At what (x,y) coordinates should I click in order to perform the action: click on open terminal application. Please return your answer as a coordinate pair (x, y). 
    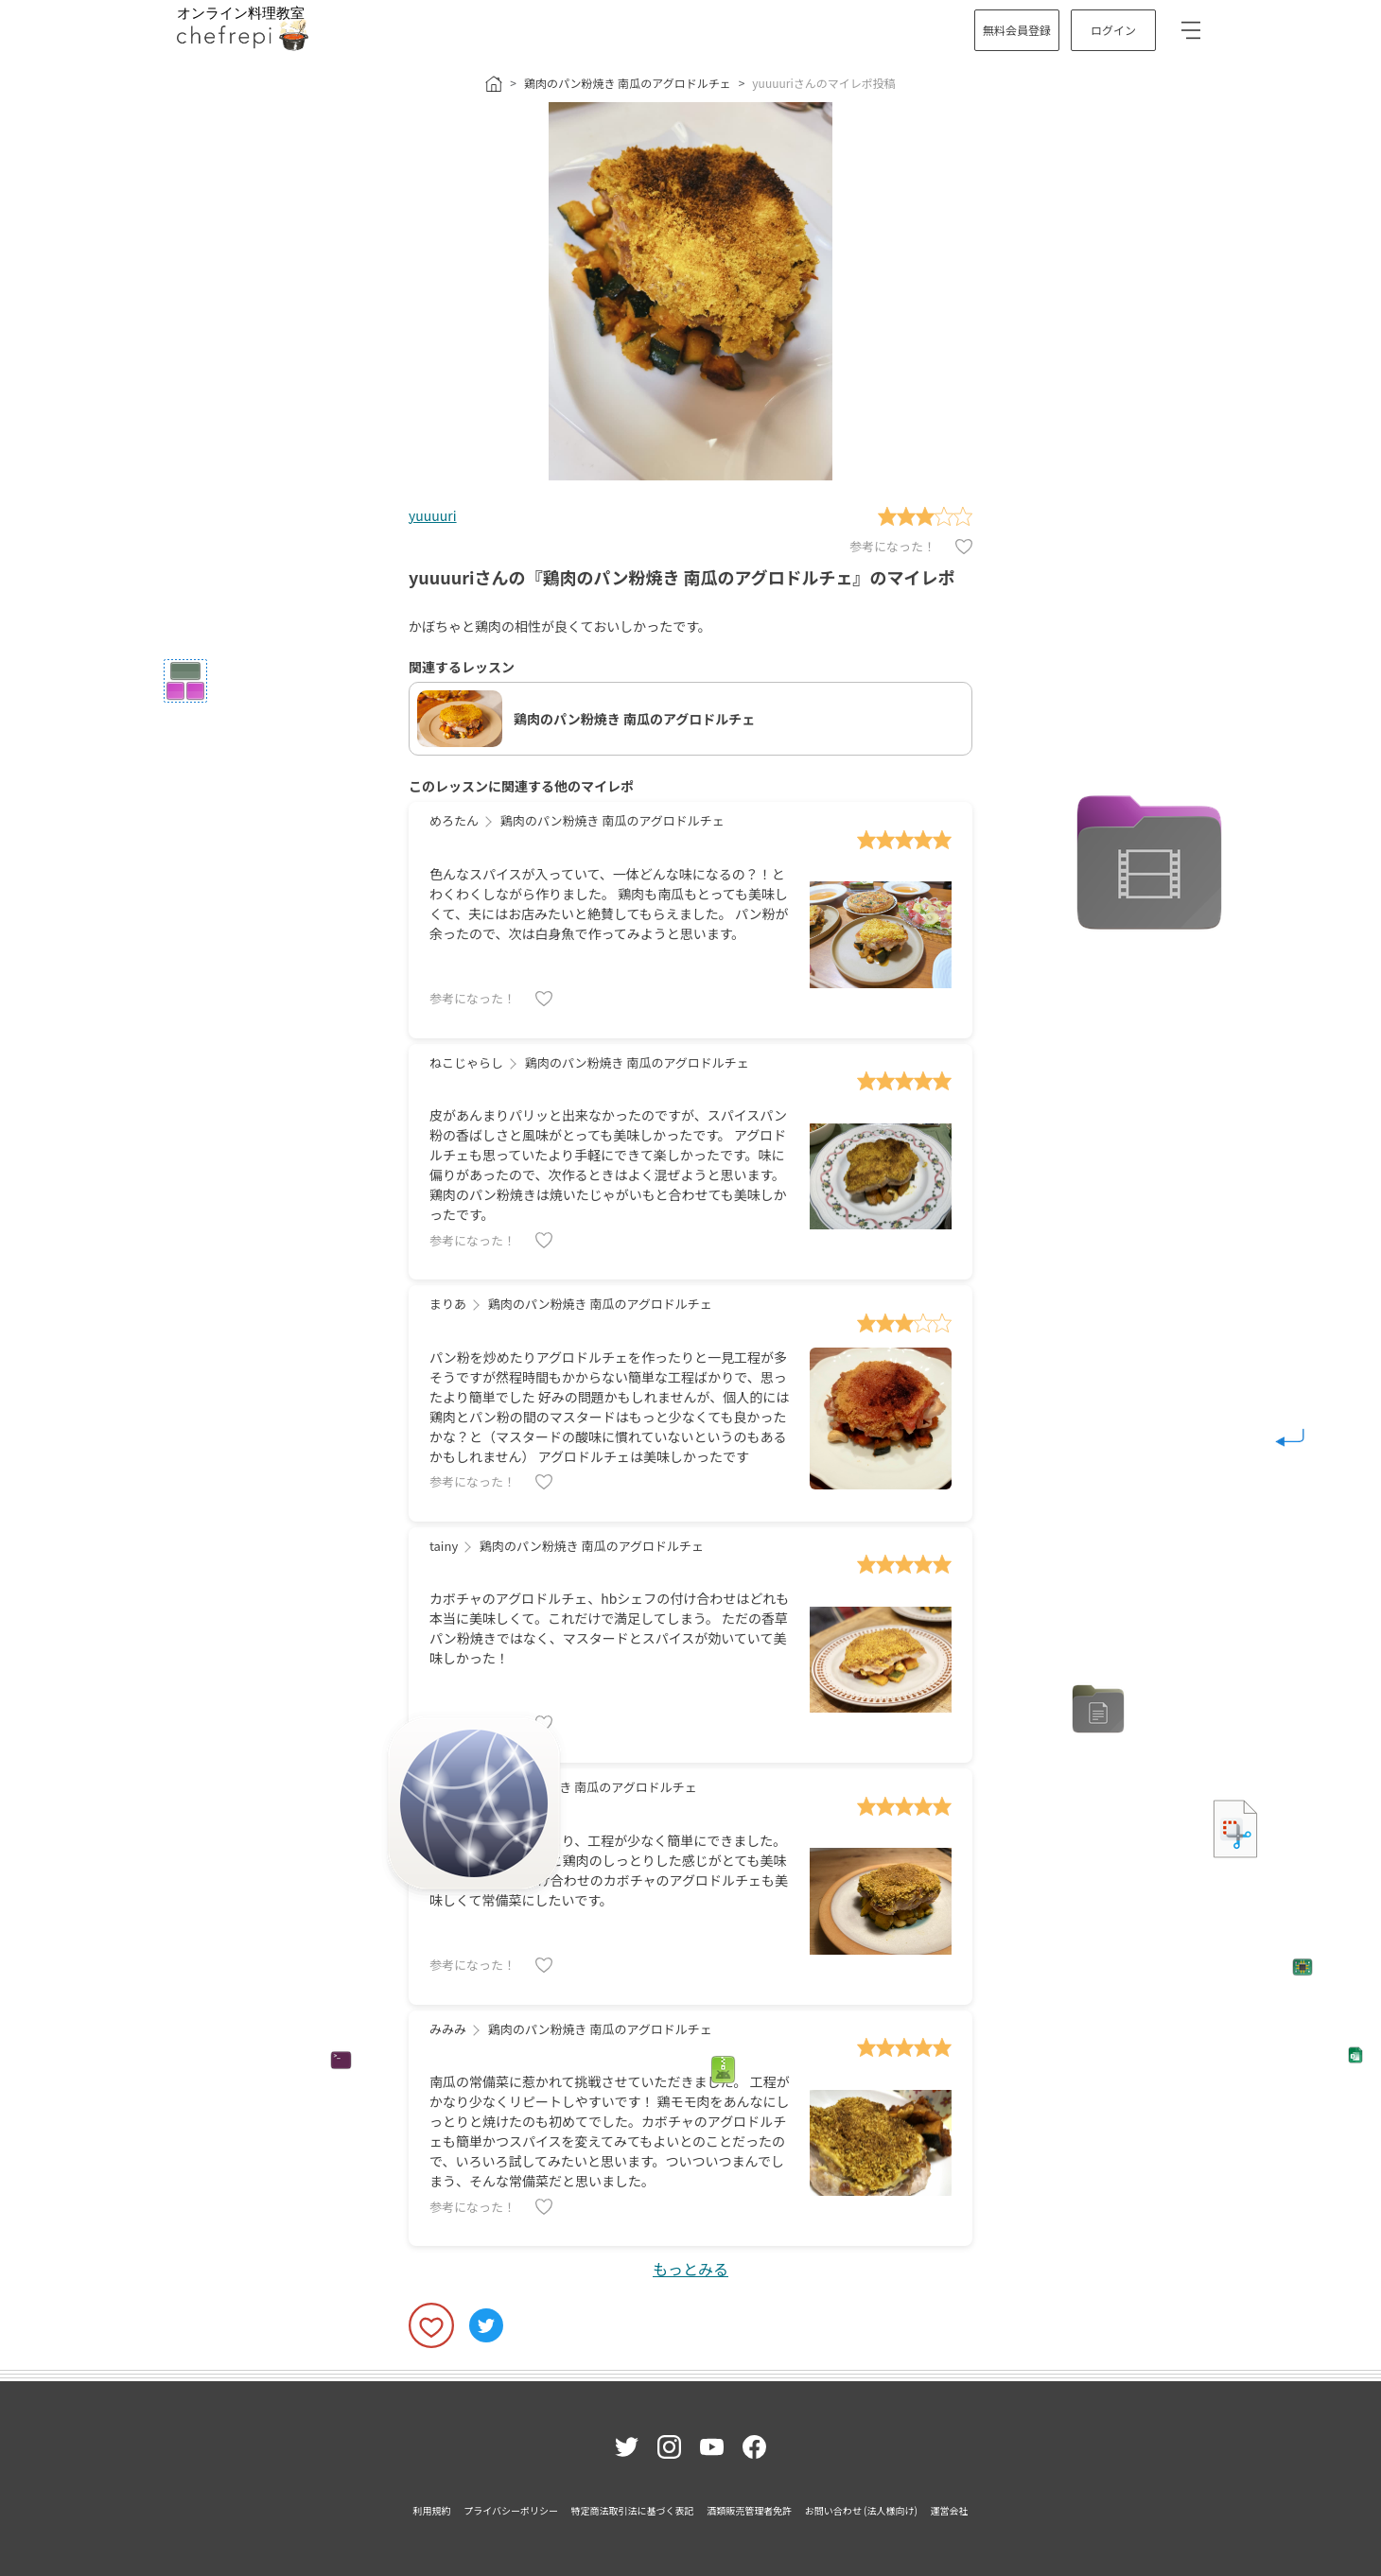
    Looking at the image, I should click on (341, 2060).